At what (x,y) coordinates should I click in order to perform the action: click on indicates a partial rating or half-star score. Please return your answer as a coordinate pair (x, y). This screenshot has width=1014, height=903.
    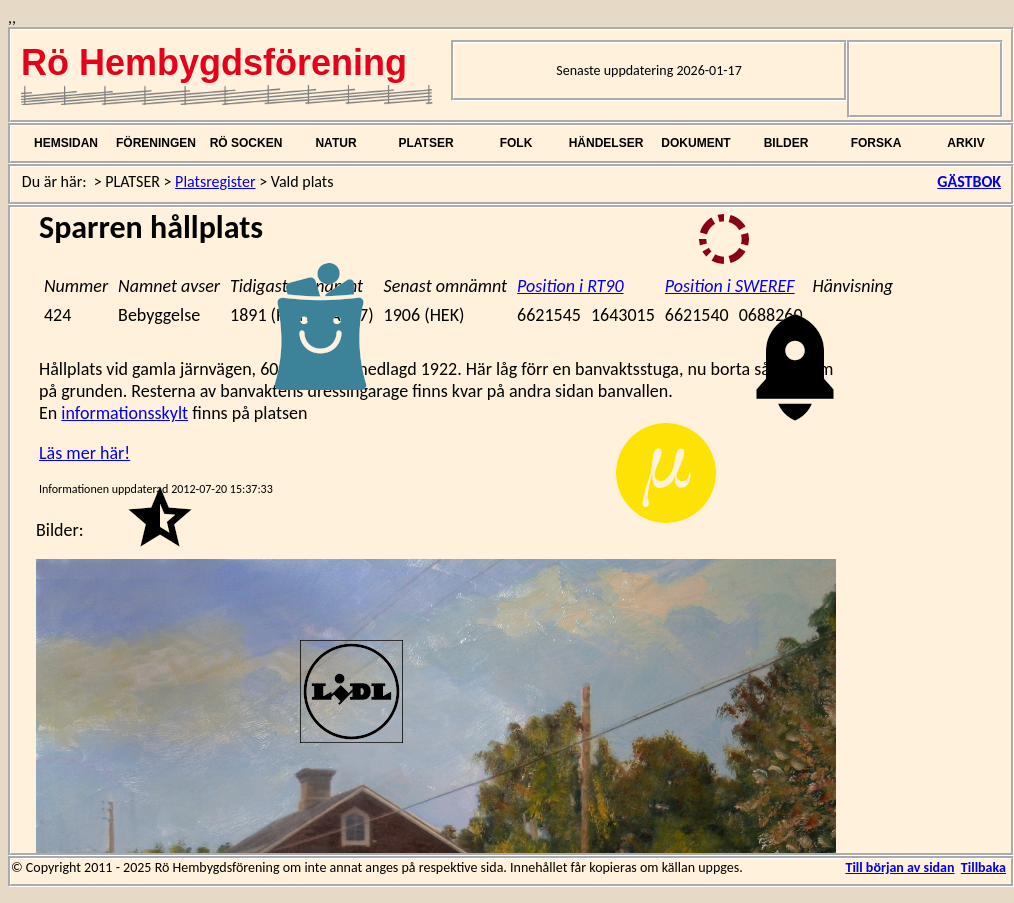
    Looking at the image, I should click on (160, 518).